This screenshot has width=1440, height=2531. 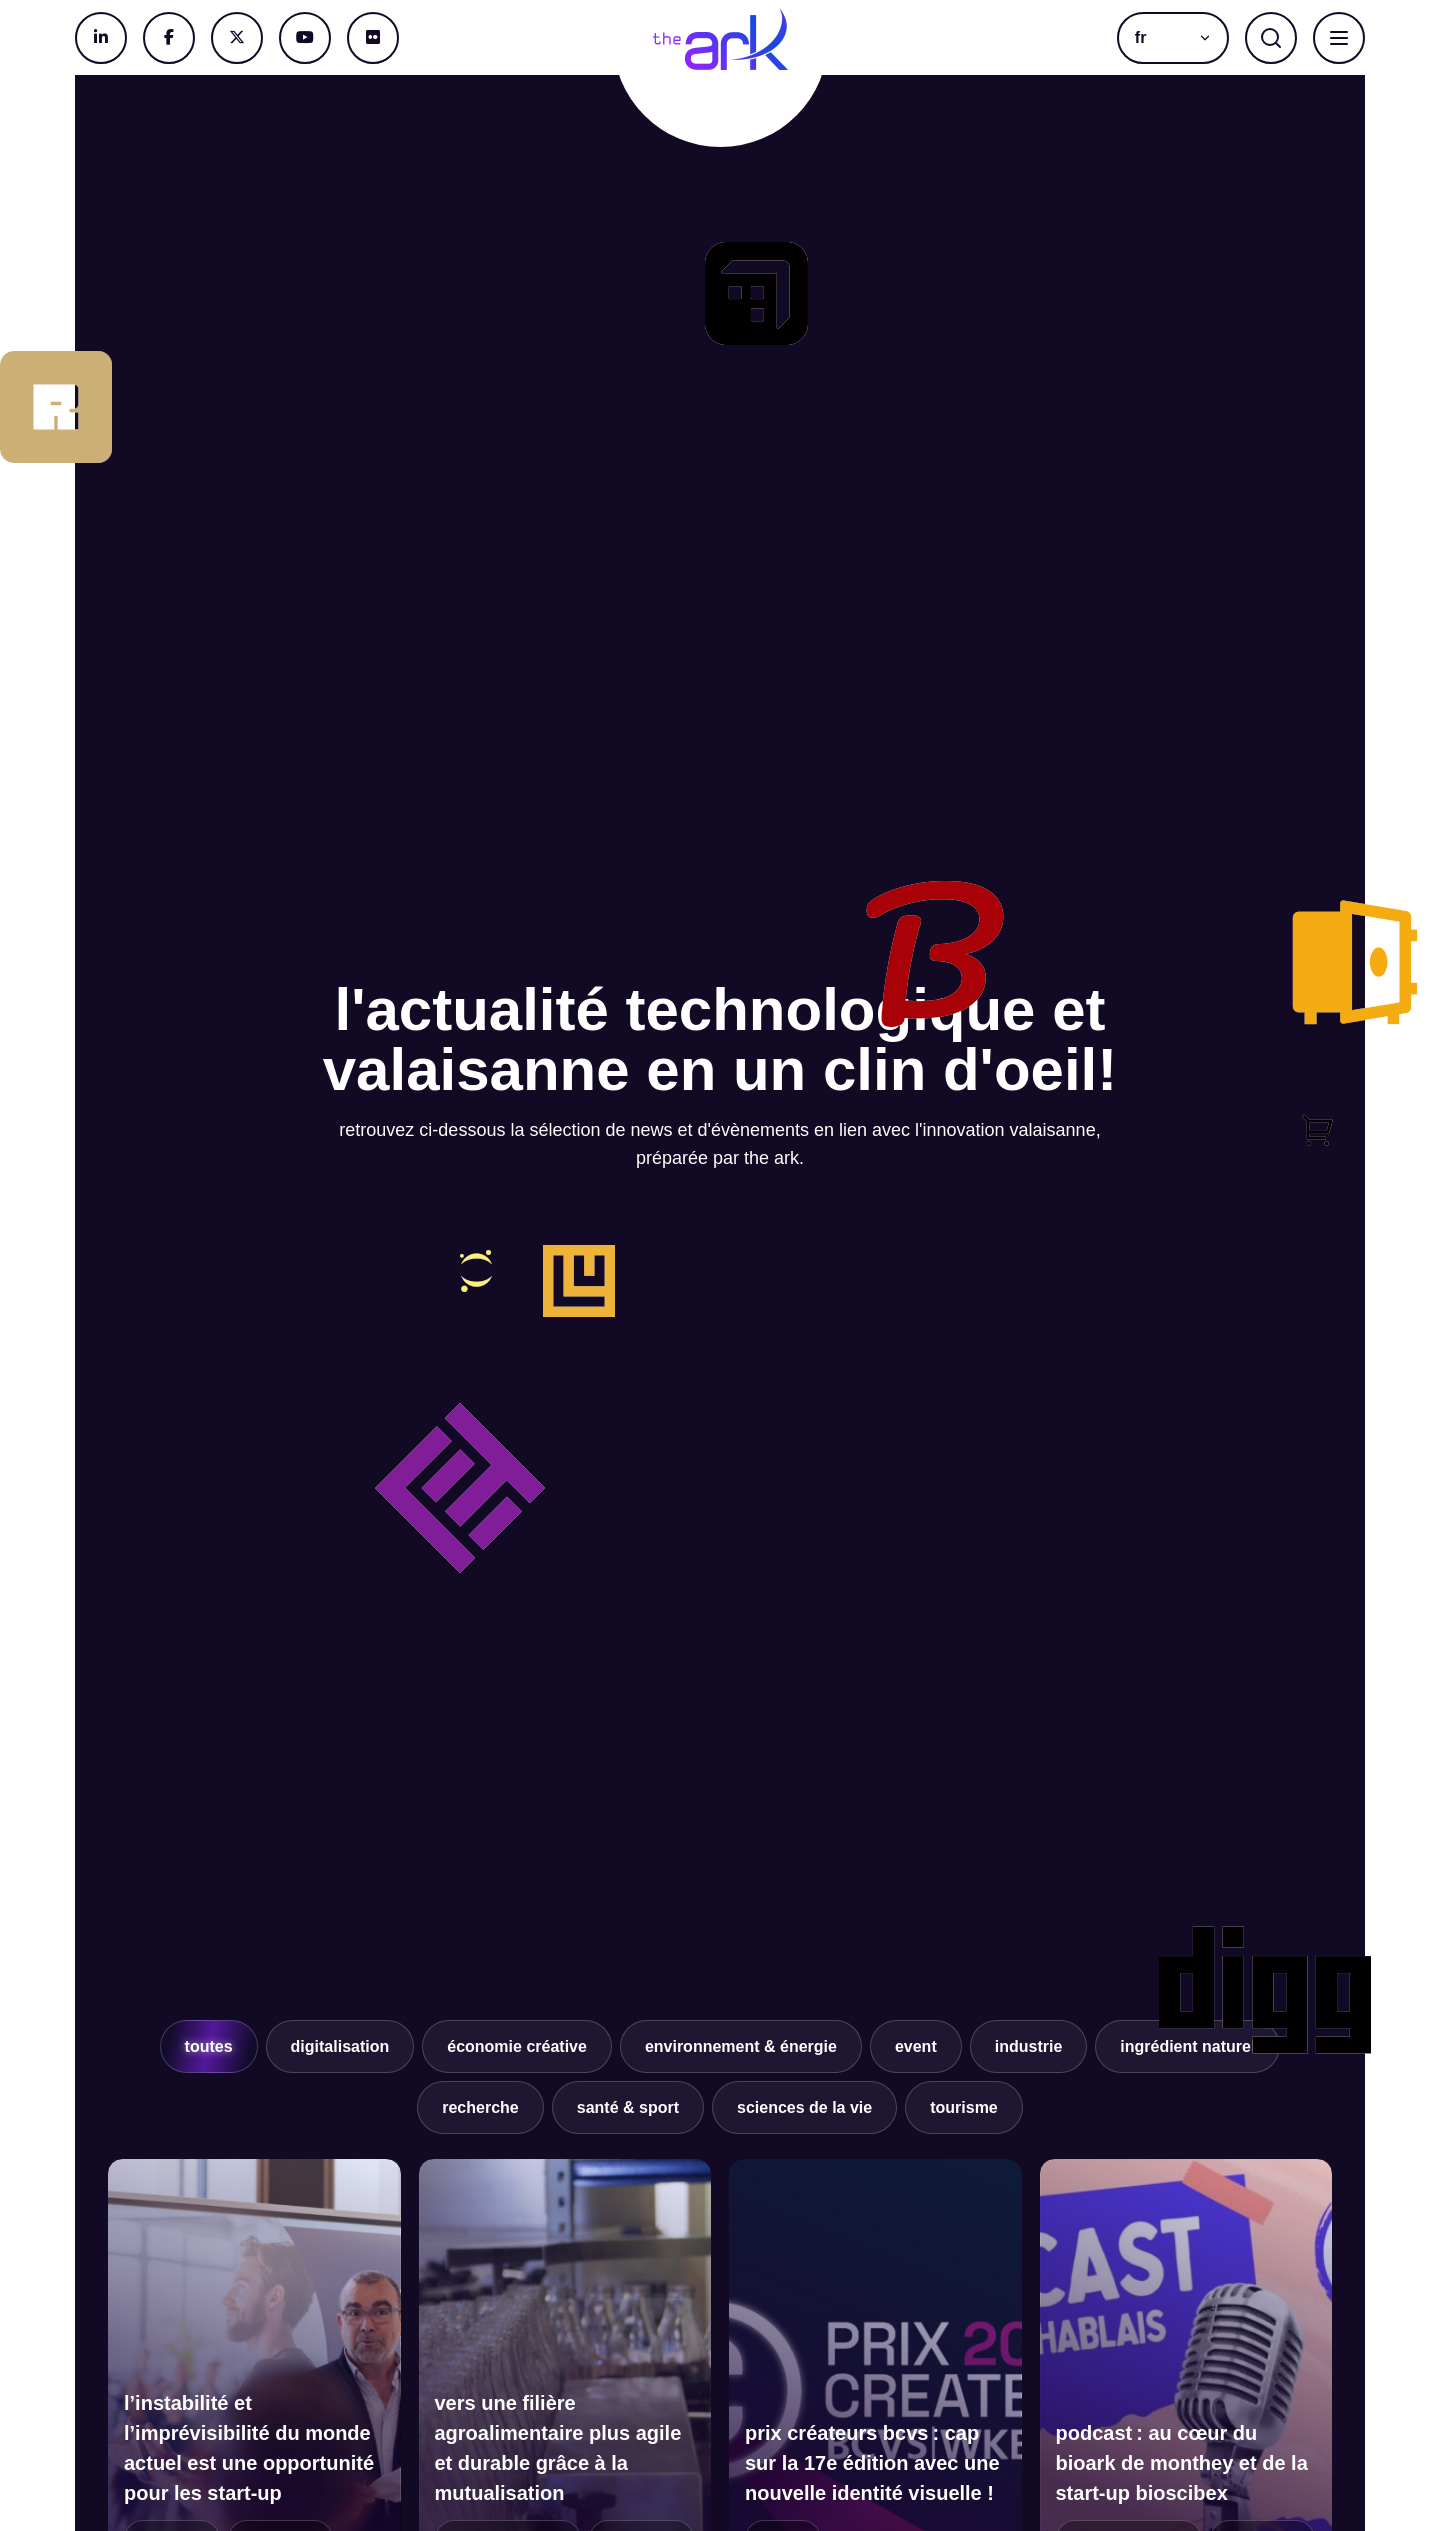 I want to click on view your shopping cart, so click(x=1318, y=1129).